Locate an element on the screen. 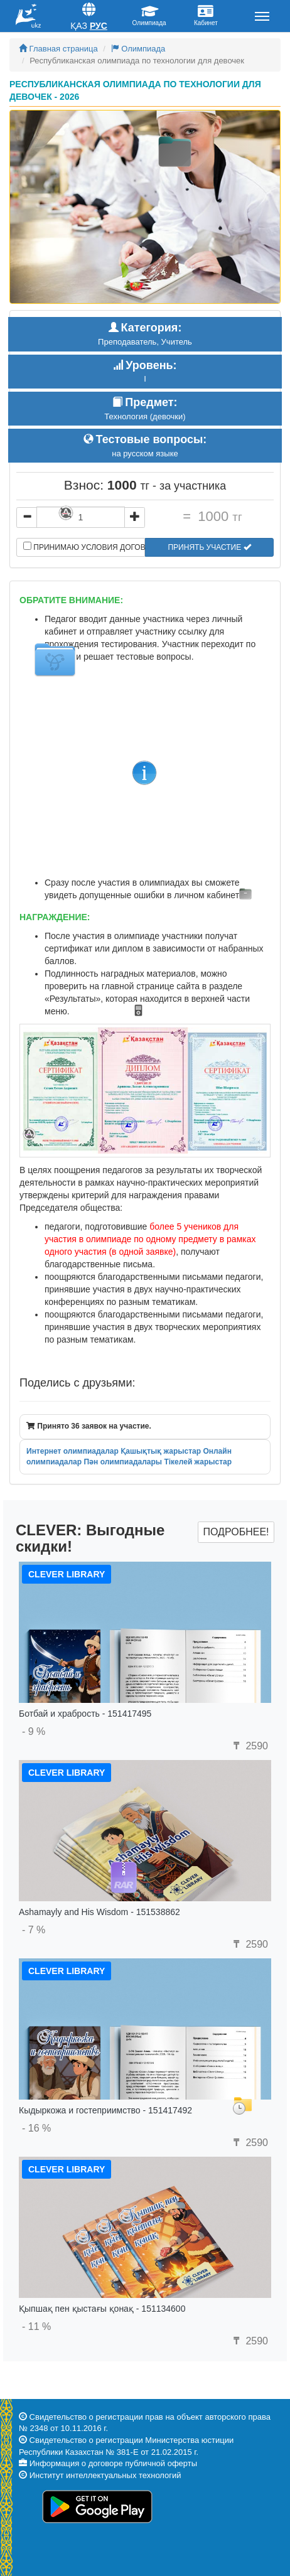 The width and height of the screenshot is (290, 2576). check for available software updates is located at coordinates (66, 513).